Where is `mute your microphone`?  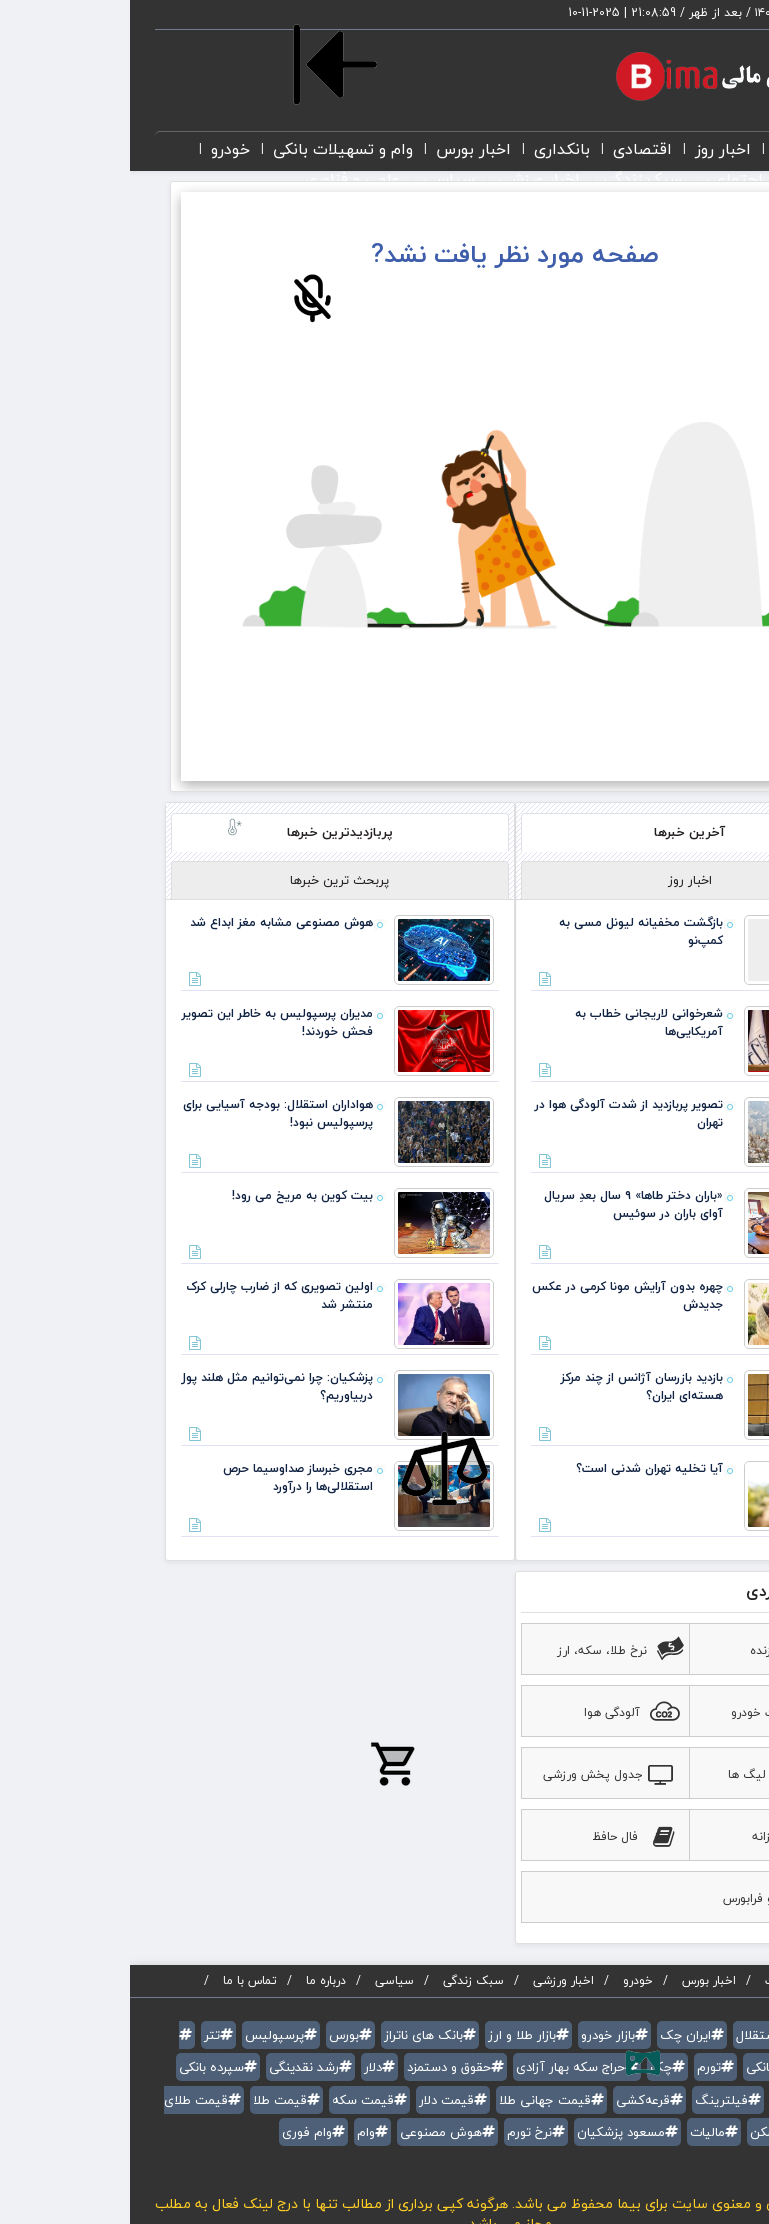
mute your microphone is located at coordinates (312, 297).